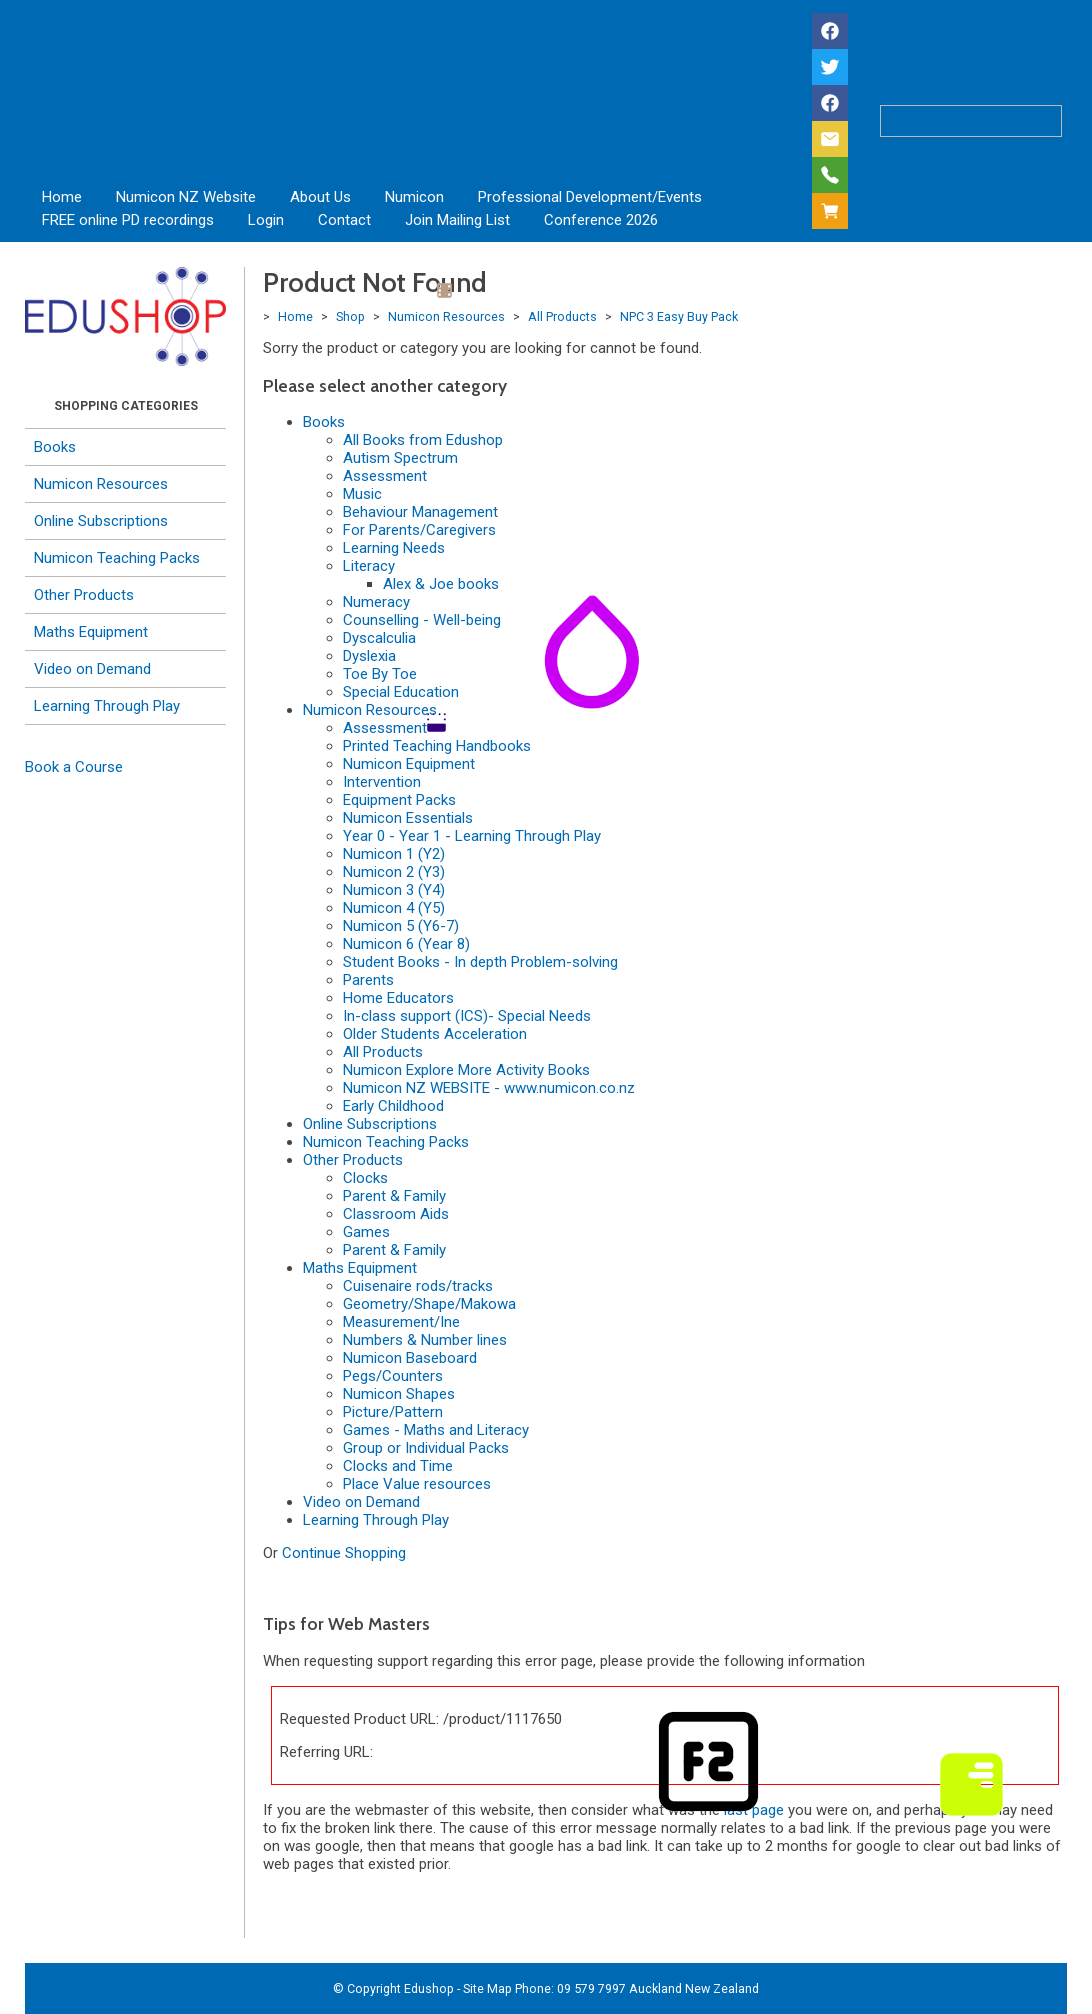 The width and height of the screenshot is (1092, 2014). What do you see at coordinates (444, 290) in the screenshot?
I see `view video or movie content` at bounding box center [444, 290].